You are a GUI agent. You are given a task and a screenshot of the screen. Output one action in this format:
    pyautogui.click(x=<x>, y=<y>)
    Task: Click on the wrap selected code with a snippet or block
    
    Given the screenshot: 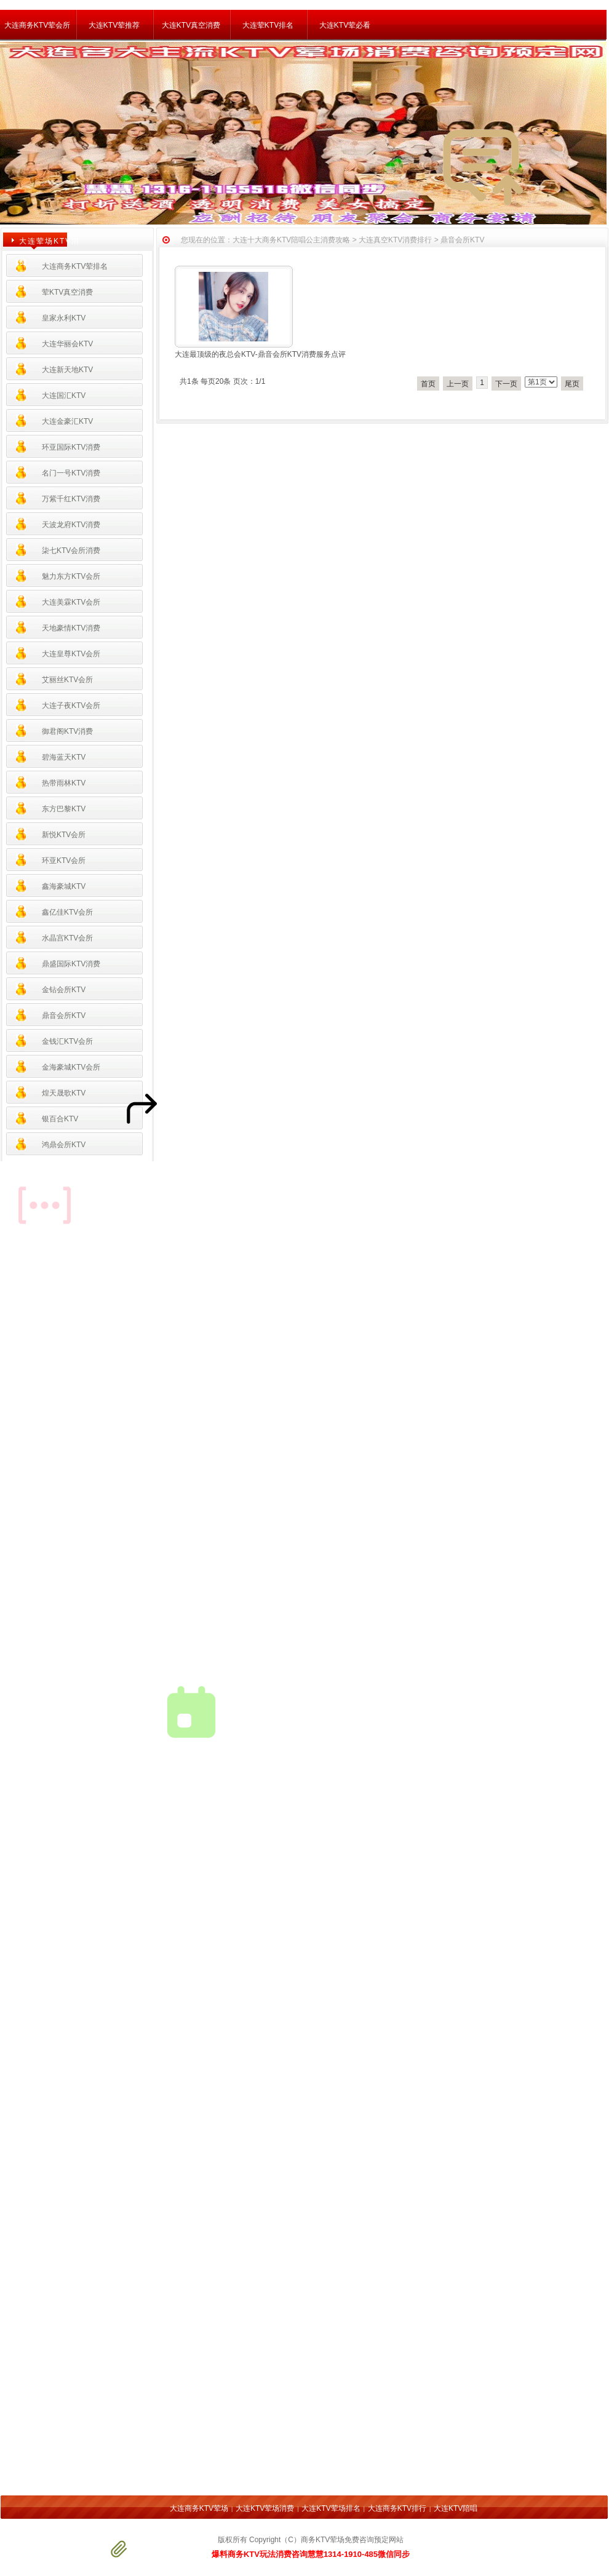 What is the action you would take?
    pyautogui.click(x=44, y=1205)
    